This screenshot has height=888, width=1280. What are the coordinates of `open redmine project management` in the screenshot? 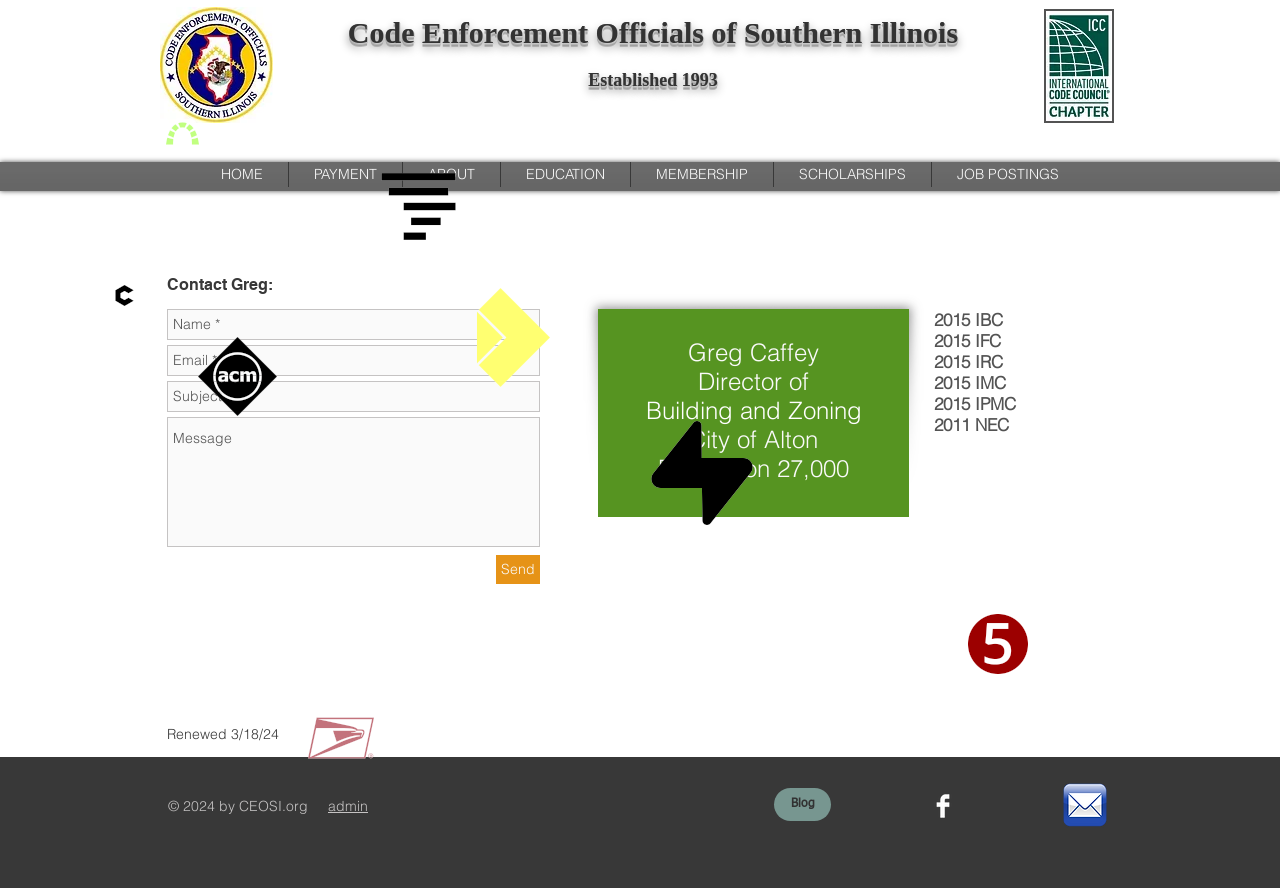 It's located at (182, 133).